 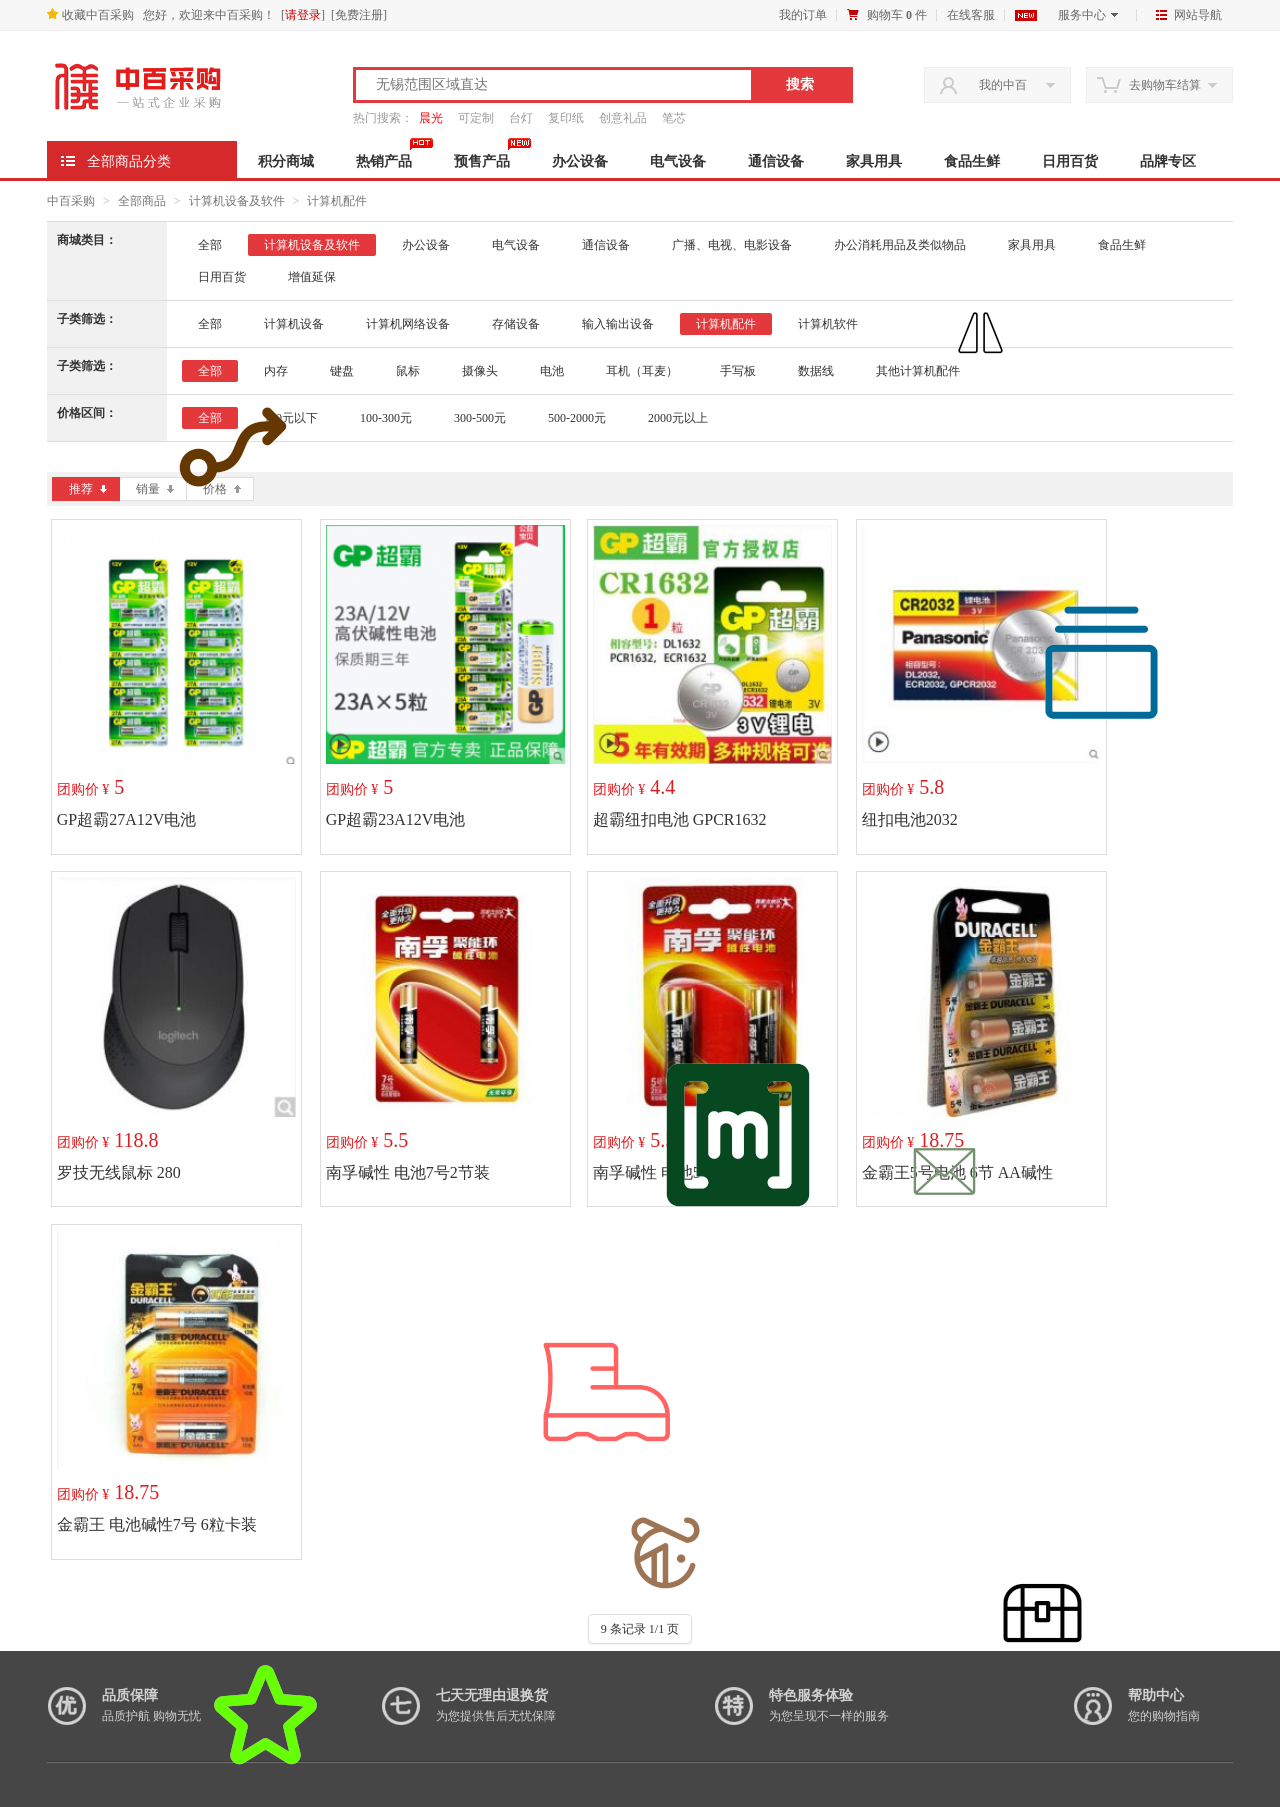 What do you see at coordinates (1101, 667) in the screenshot?
I see `view stacked items or card deck` at bounding box center [1101, 667].